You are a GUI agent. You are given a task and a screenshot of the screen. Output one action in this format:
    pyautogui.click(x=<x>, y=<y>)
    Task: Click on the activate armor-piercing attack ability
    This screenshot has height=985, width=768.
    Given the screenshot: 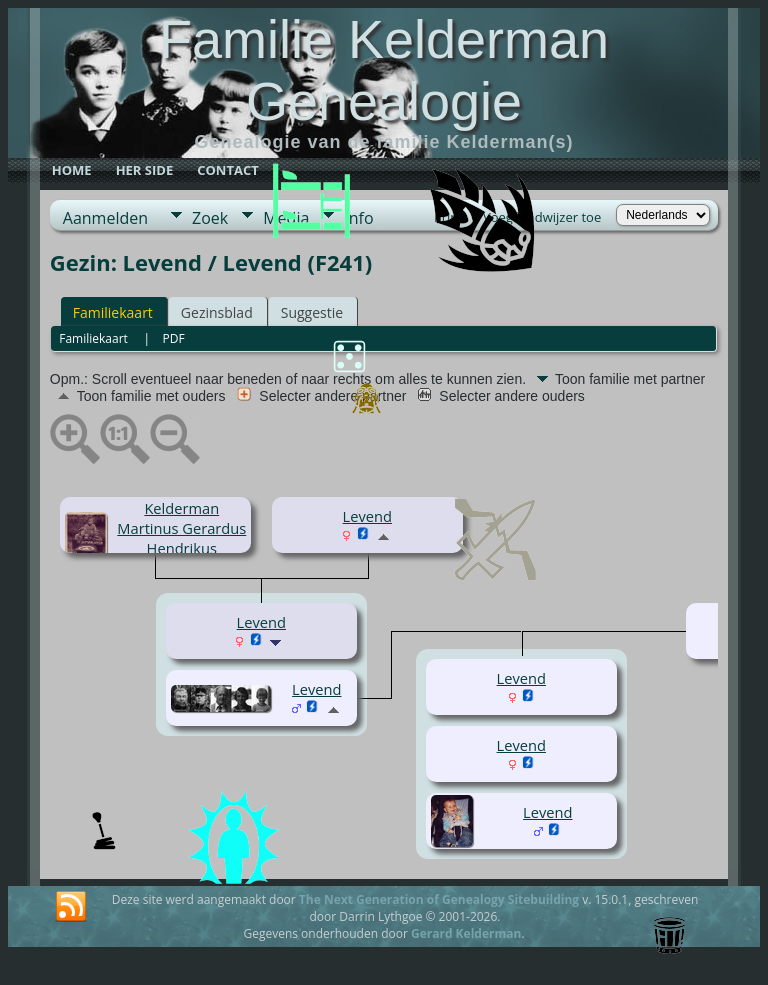 What is the action you would take?
    pyautogui.click(x=482, y=220)
    